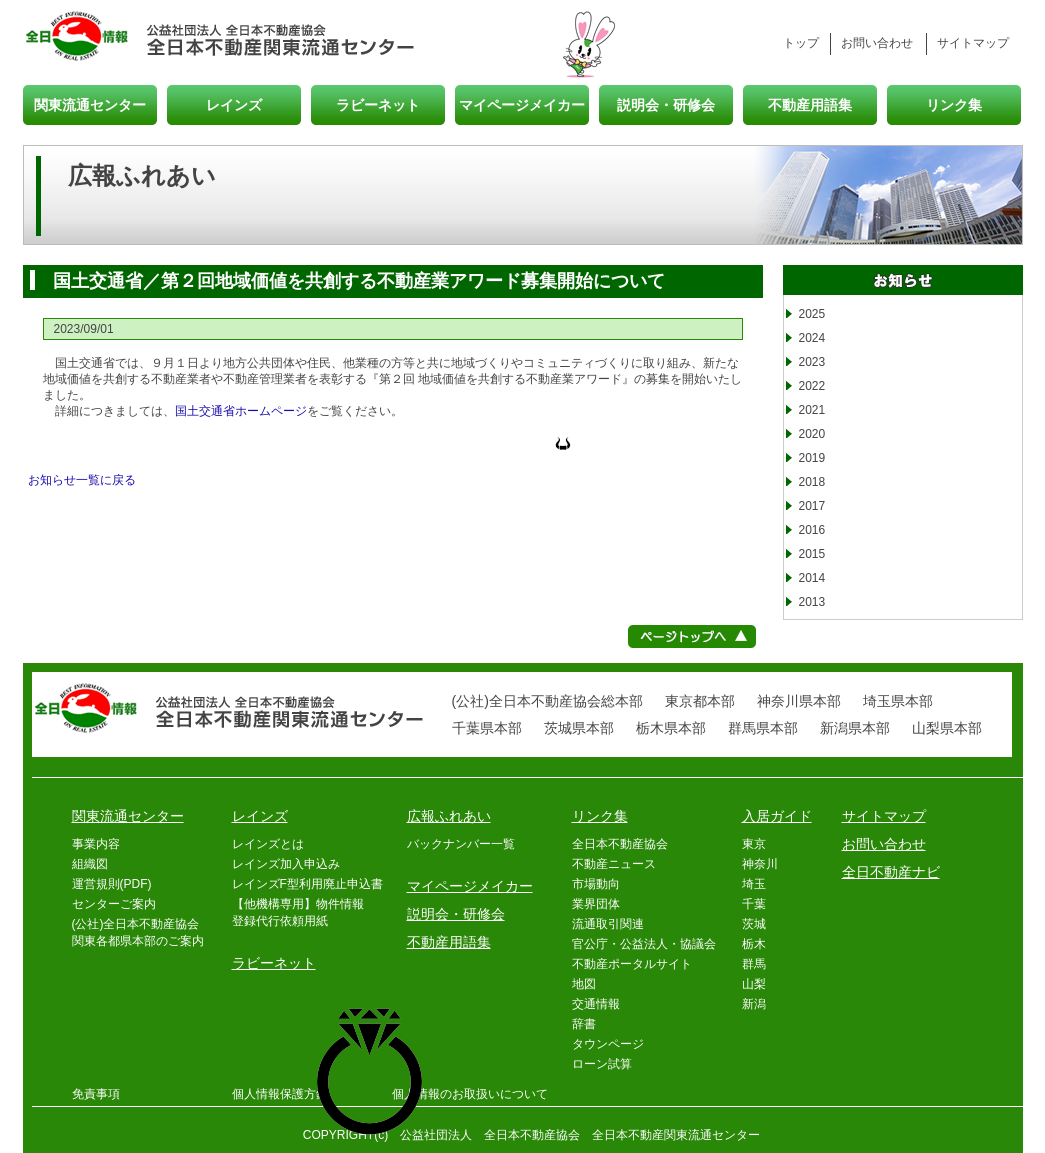  What do you see at coordinates (563, 444) in the screenshot?
I see `access viking or warrior-themed game content` at bounding box center [563, 444].